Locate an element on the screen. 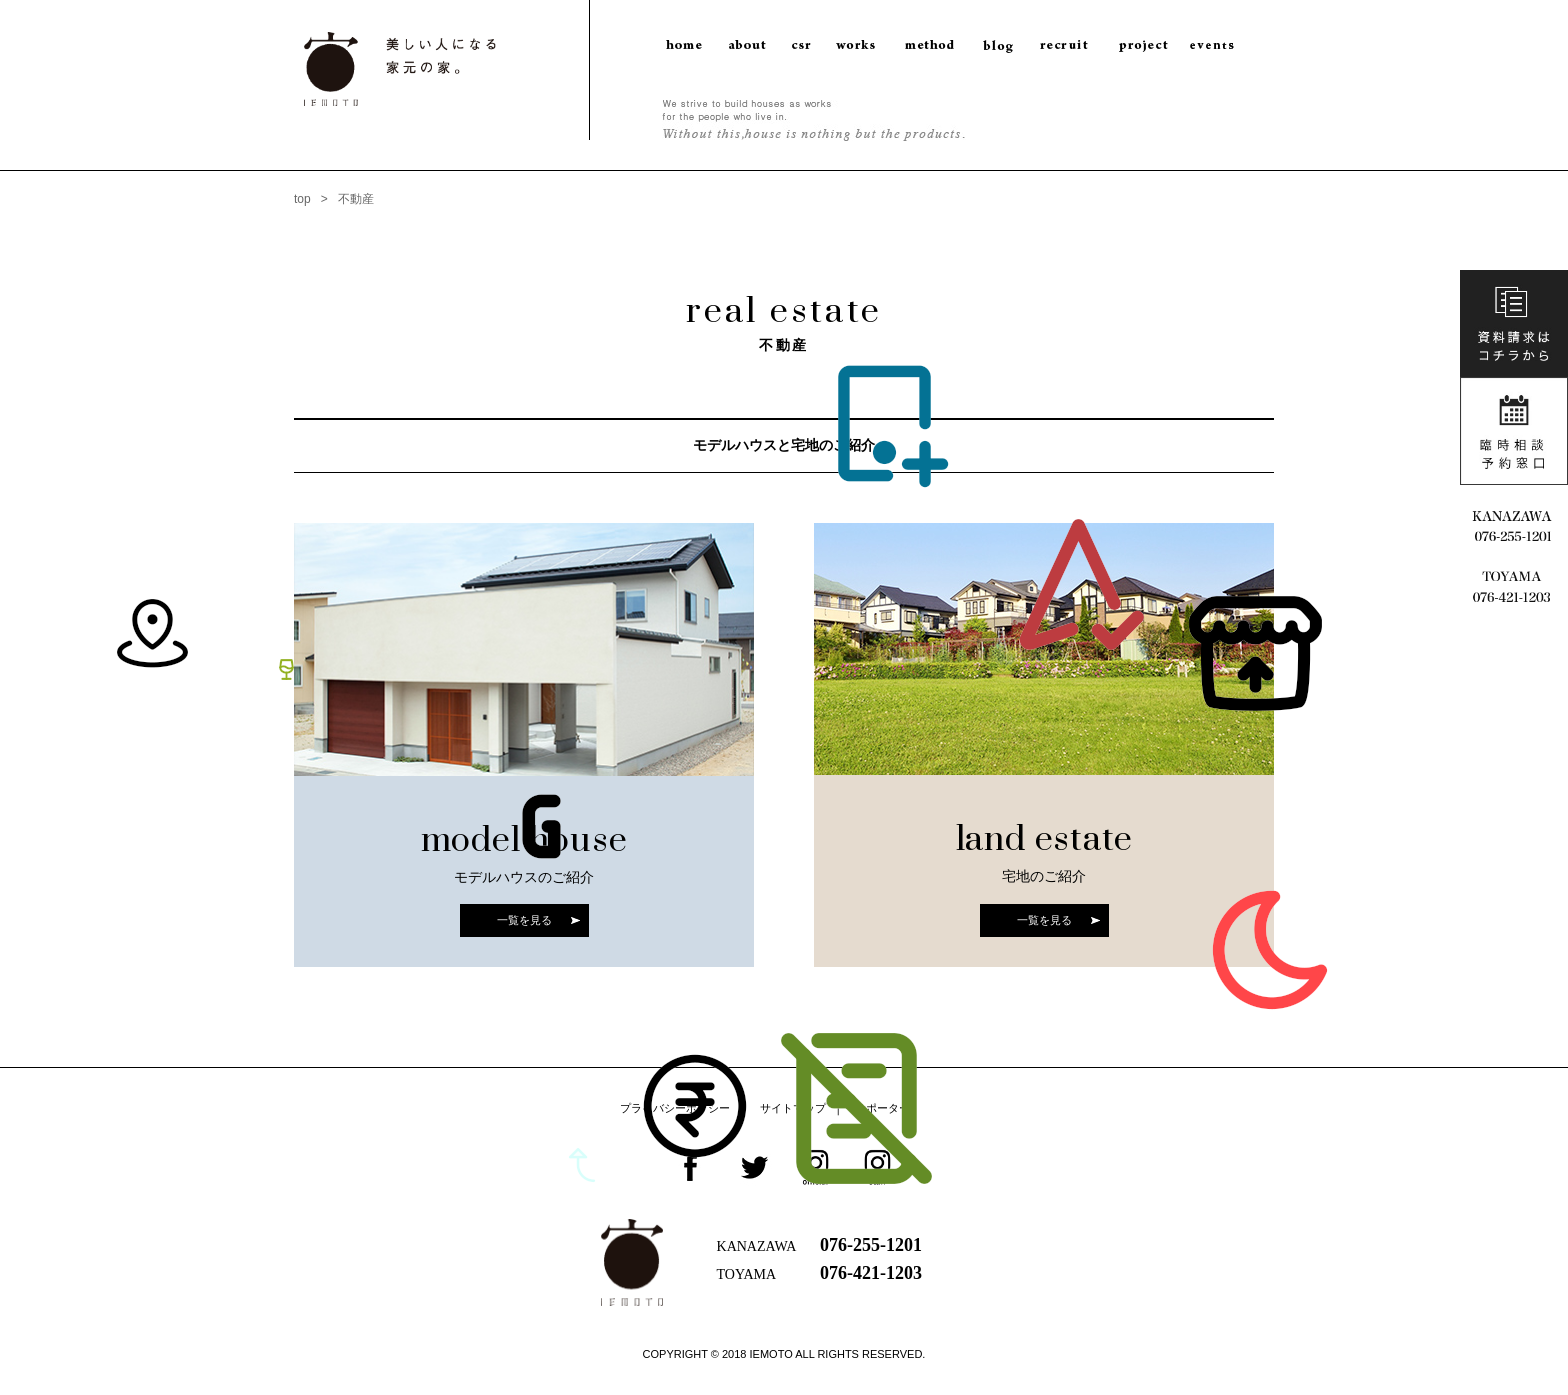 The height and width of the screenshot is (1395, 1568). notes feature disabled is located at coordinates (856, 1108).